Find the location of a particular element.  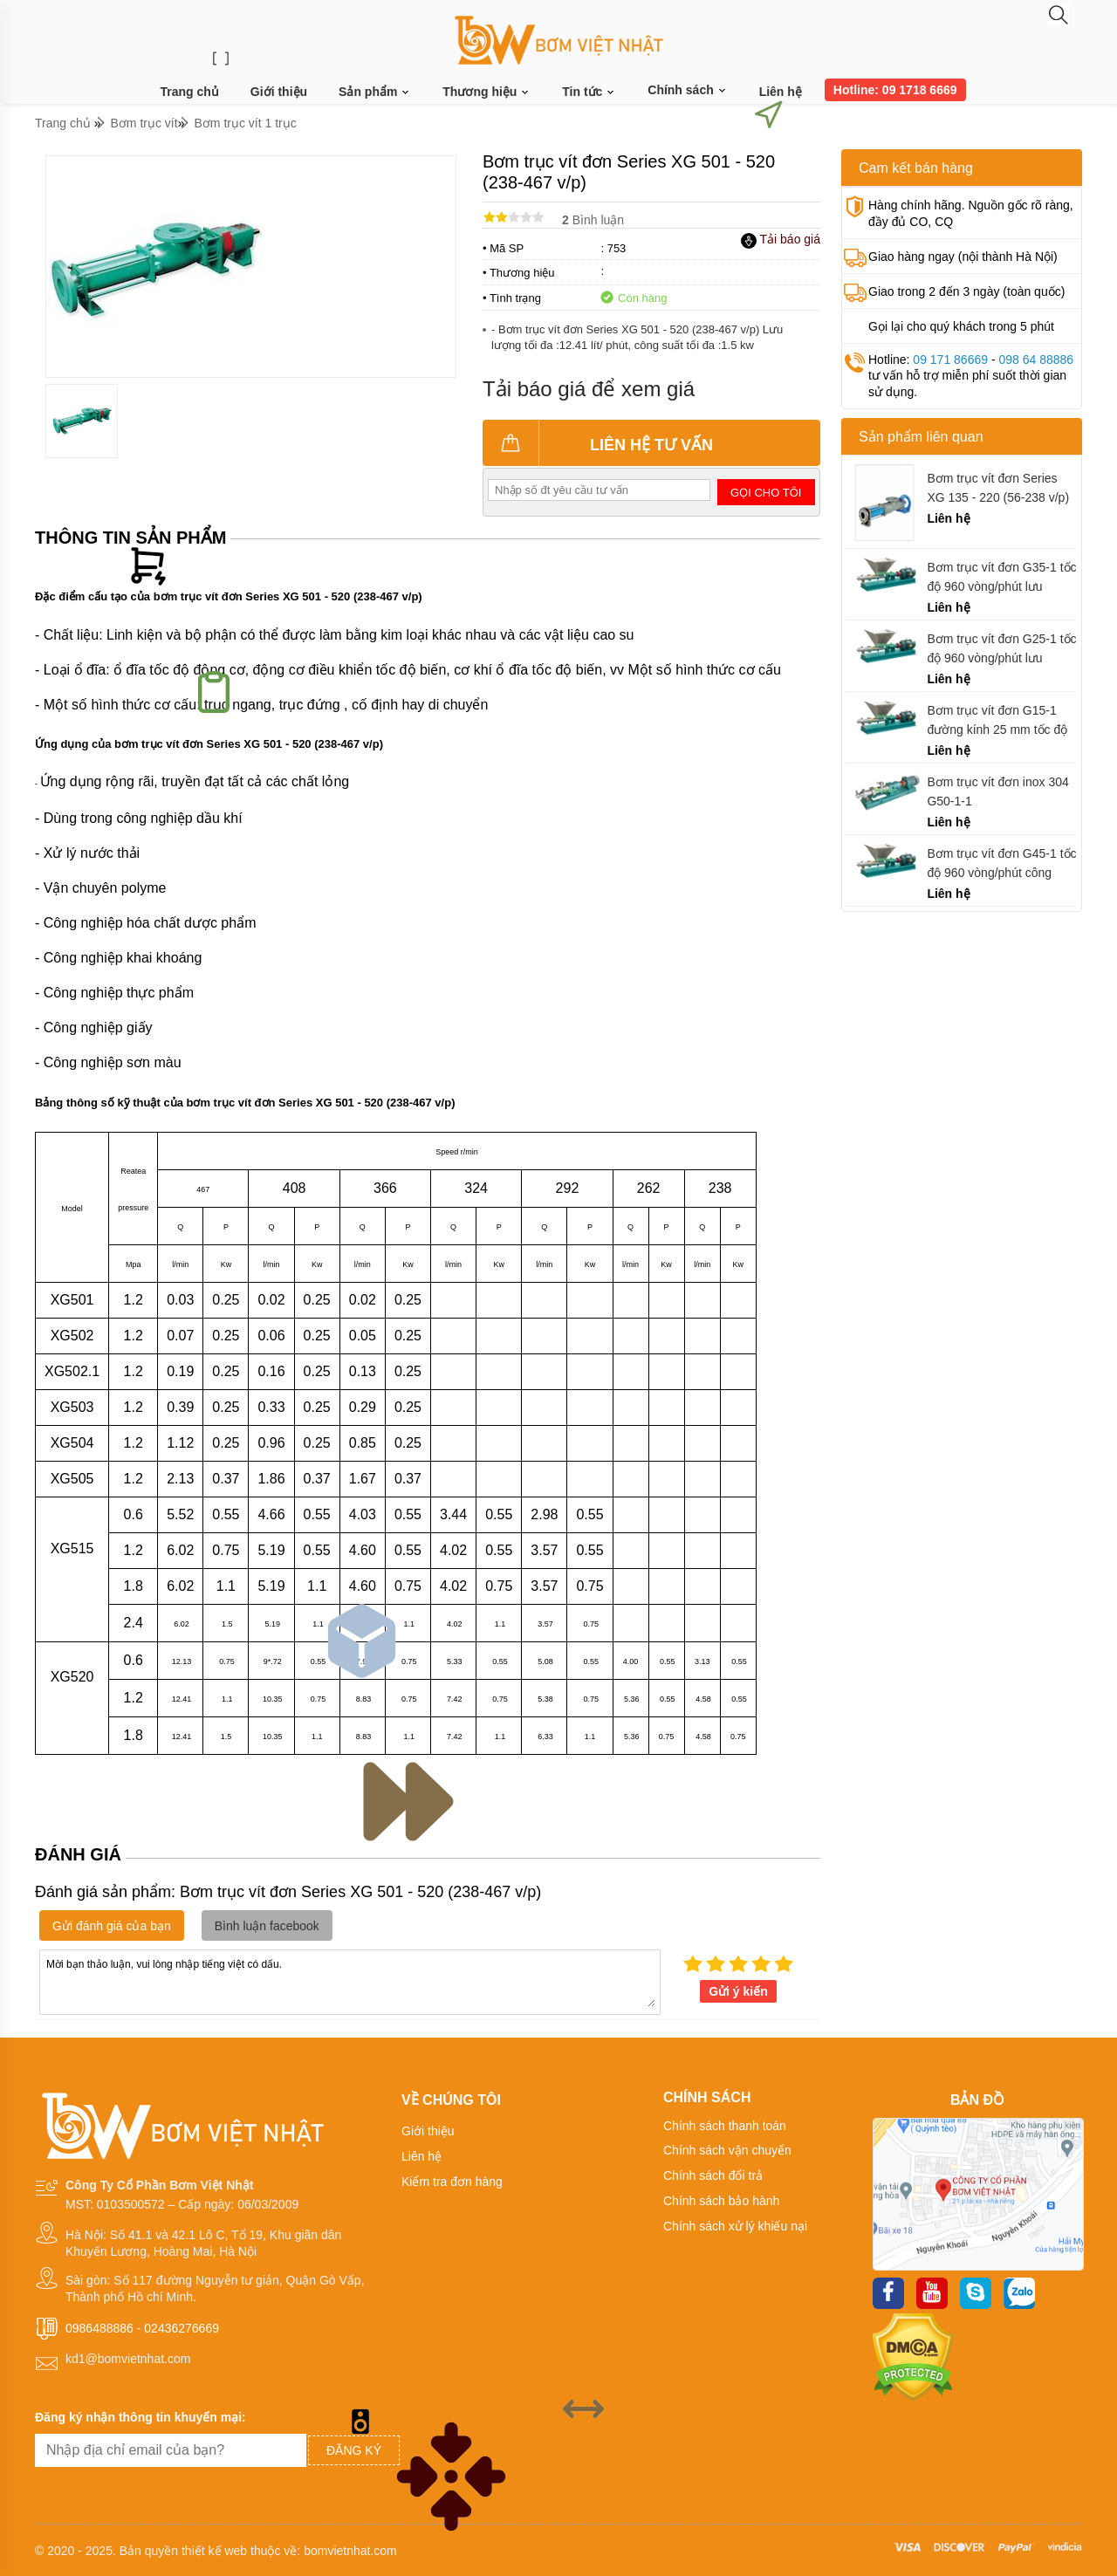

skip to the next track is located at coordinates (402, 1801).